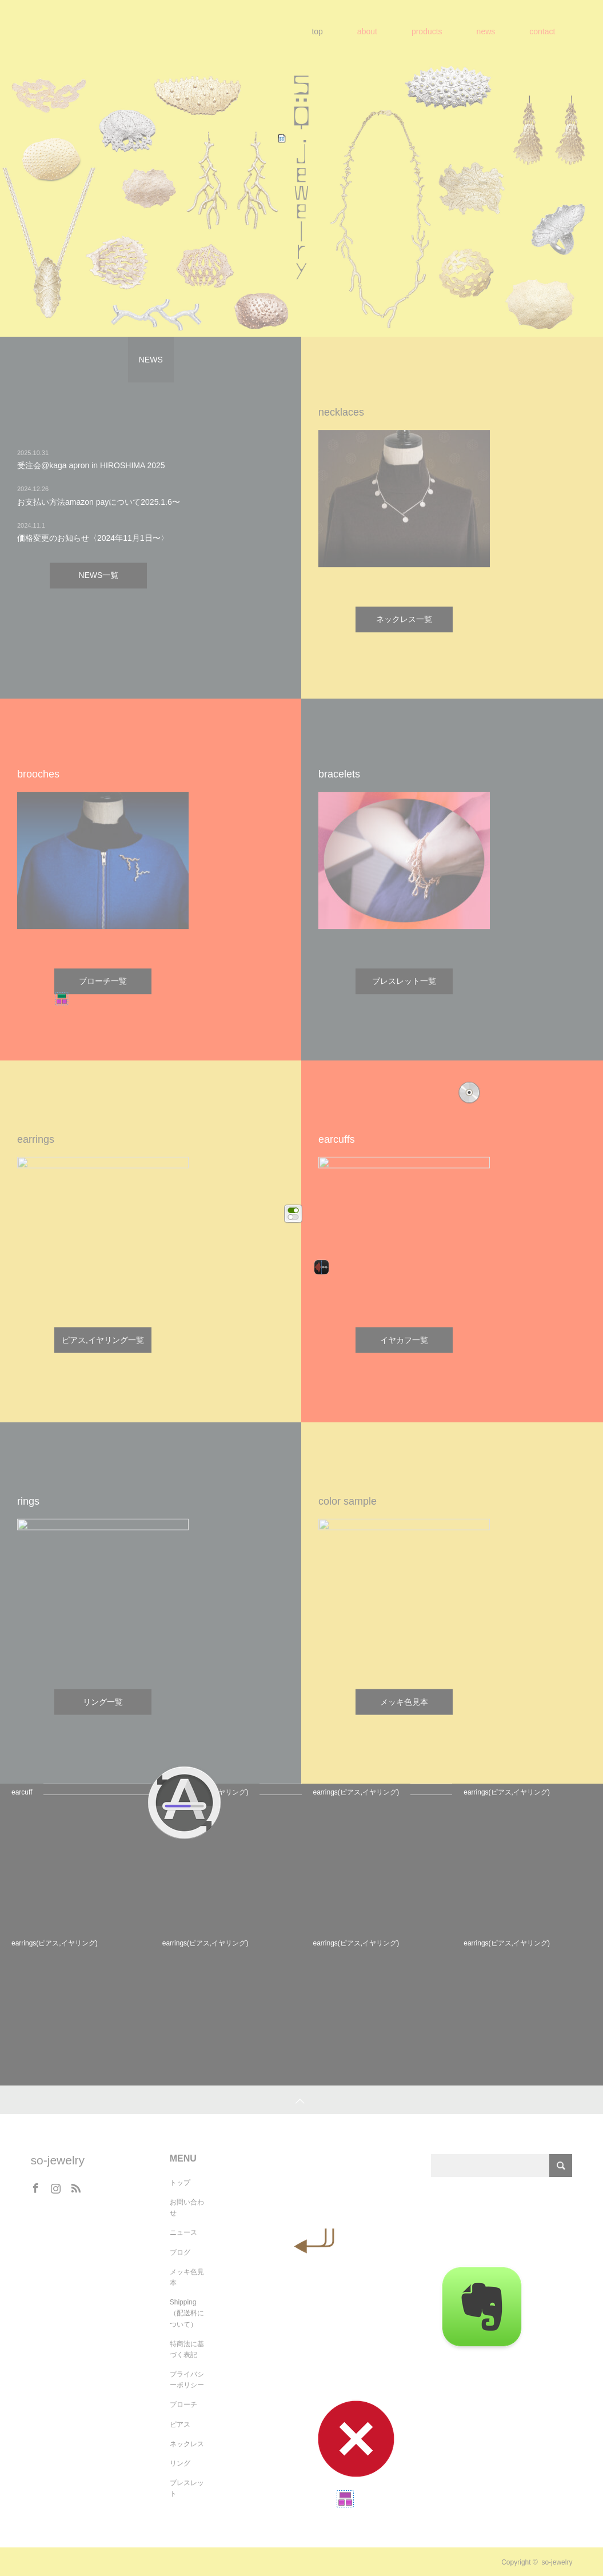 This screenshot has width=603, height=2576. What do you see at coordinates (293, 1214) in the screenshot?
I see `open unity tweak tool settings` at bounding box center [293, 1214].